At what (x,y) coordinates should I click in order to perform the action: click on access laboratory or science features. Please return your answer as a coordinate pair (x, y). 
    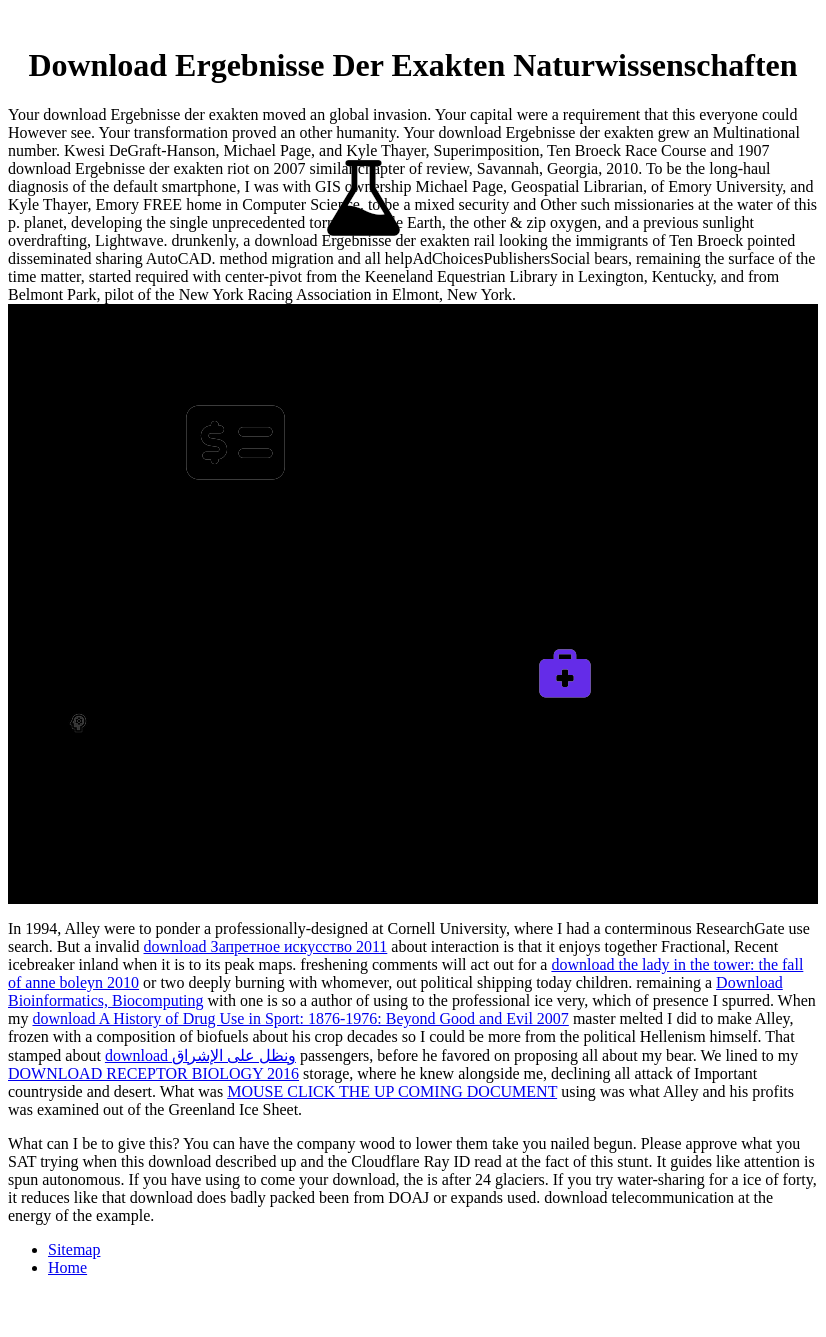
    Looking at the image, I should click on (363, 199).